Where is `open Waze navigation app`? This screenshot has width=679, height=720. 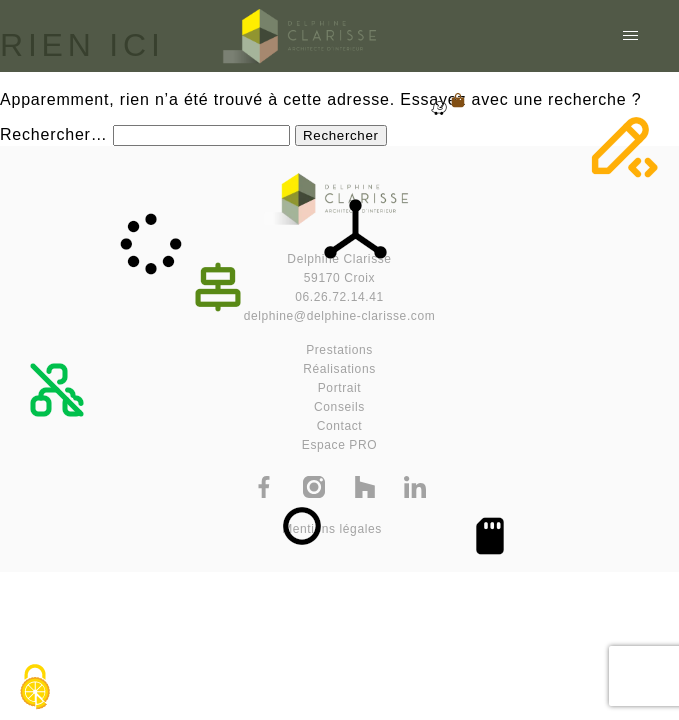
open Waze navigation app is located at coordinates (439, 108).